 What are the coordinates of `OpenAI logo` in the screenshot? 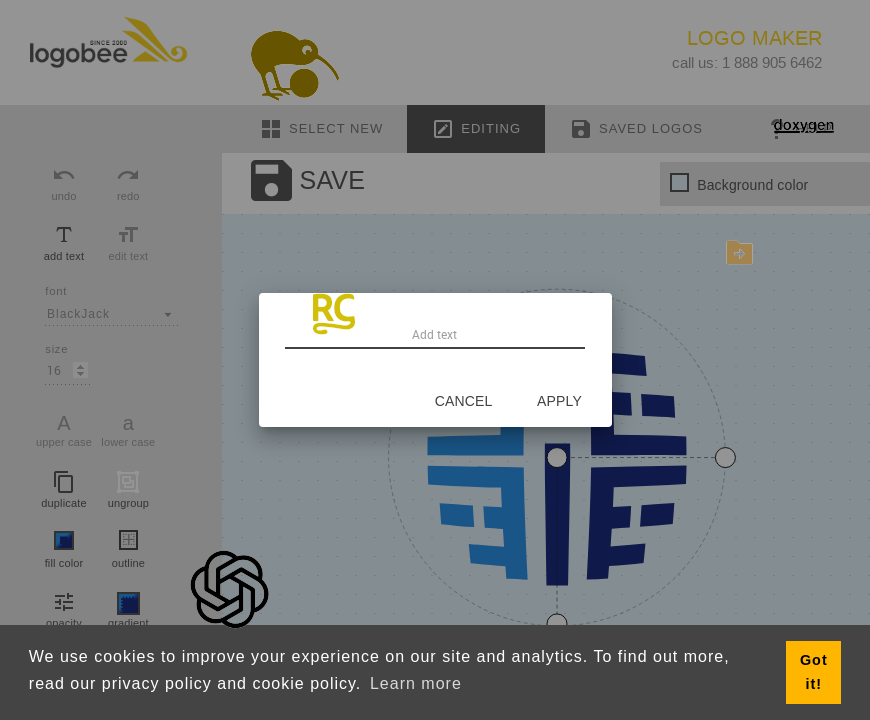 It's located at (229, 589).